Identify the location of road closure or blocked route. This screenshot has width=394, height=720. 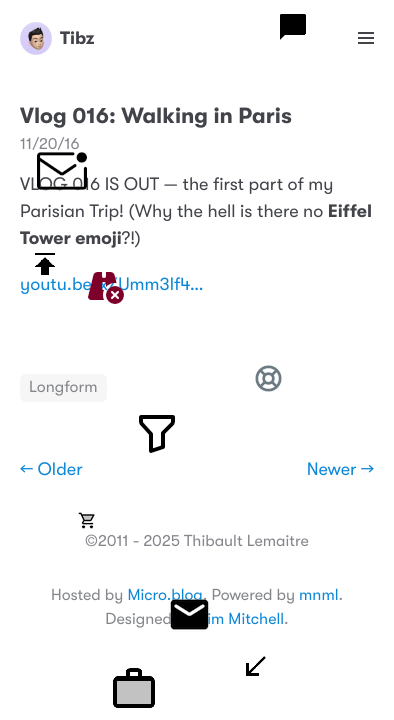
(104, 286).